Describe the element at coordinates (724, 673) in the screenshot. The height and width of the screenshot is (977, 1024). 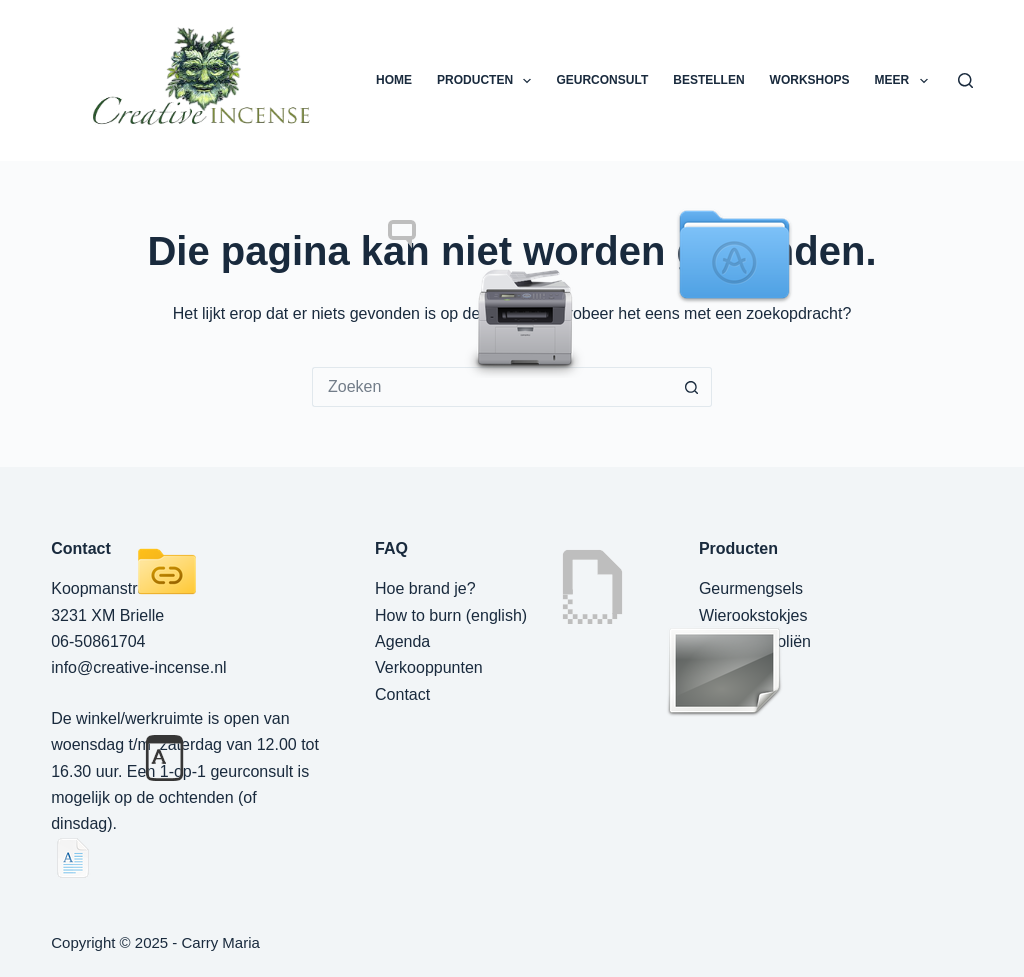
I see `indicates a missing or unavailable image` at that location.